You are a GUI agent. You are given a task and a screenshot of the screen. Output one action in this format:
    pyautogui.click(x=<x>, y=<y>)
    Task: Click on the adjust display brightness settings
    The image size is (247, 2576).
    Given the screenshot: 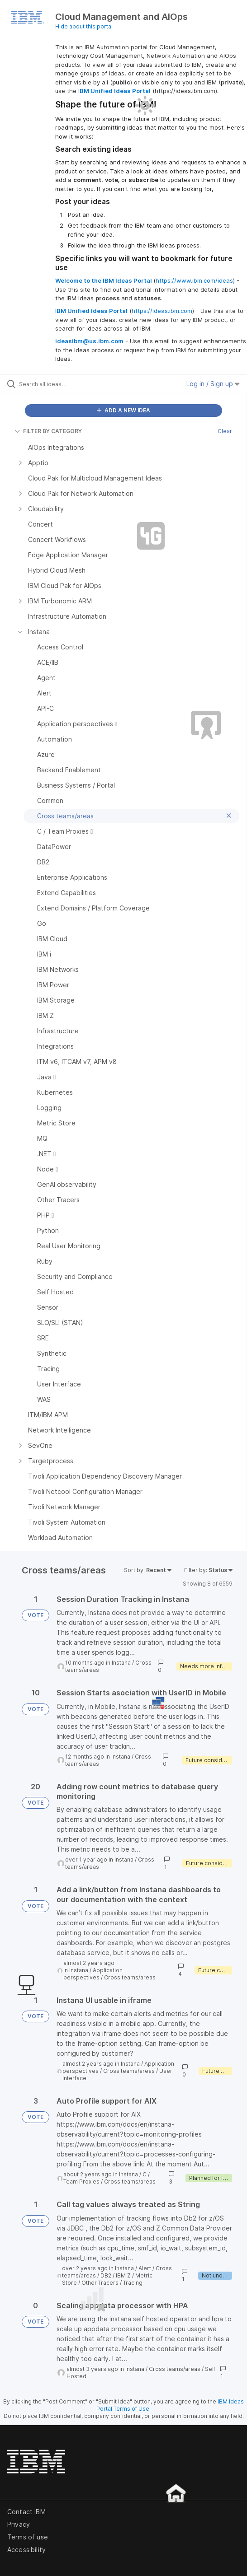 What is the action you would take?
    pyautogui.click(x=145, y=105)
    